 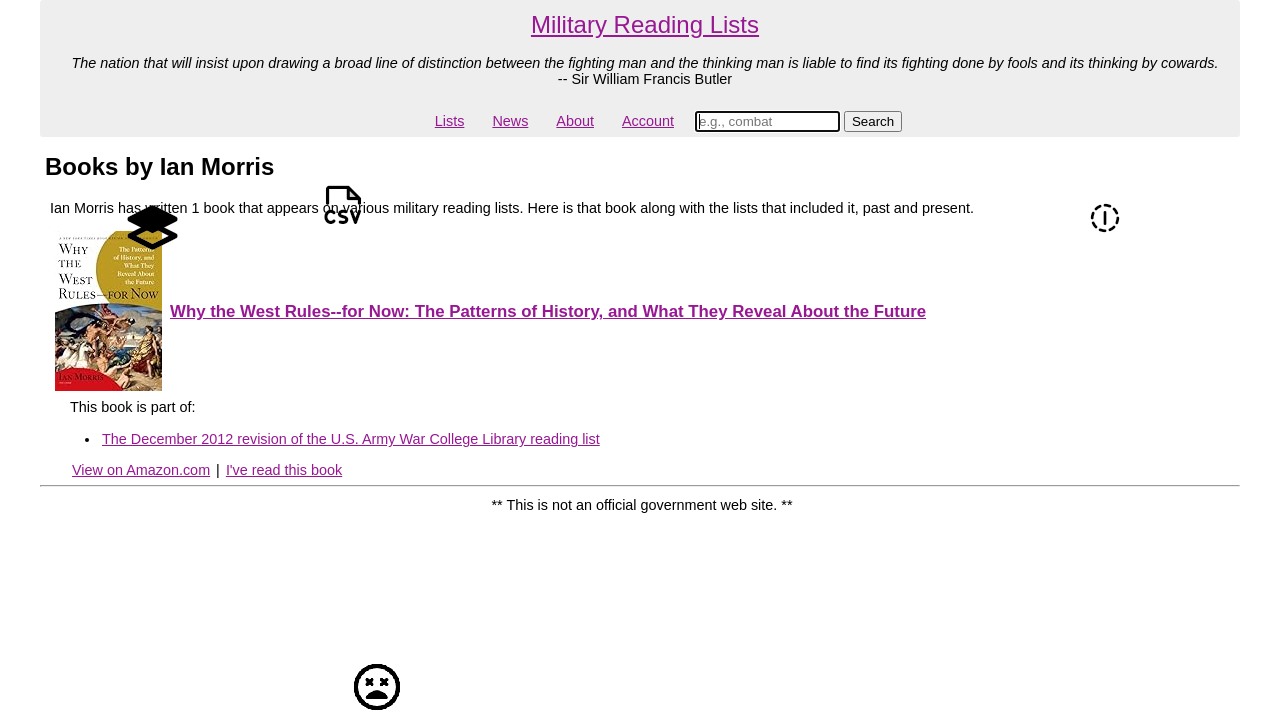 I want to click on rate experience as very dissatisfied, so click(x=377, y=687).